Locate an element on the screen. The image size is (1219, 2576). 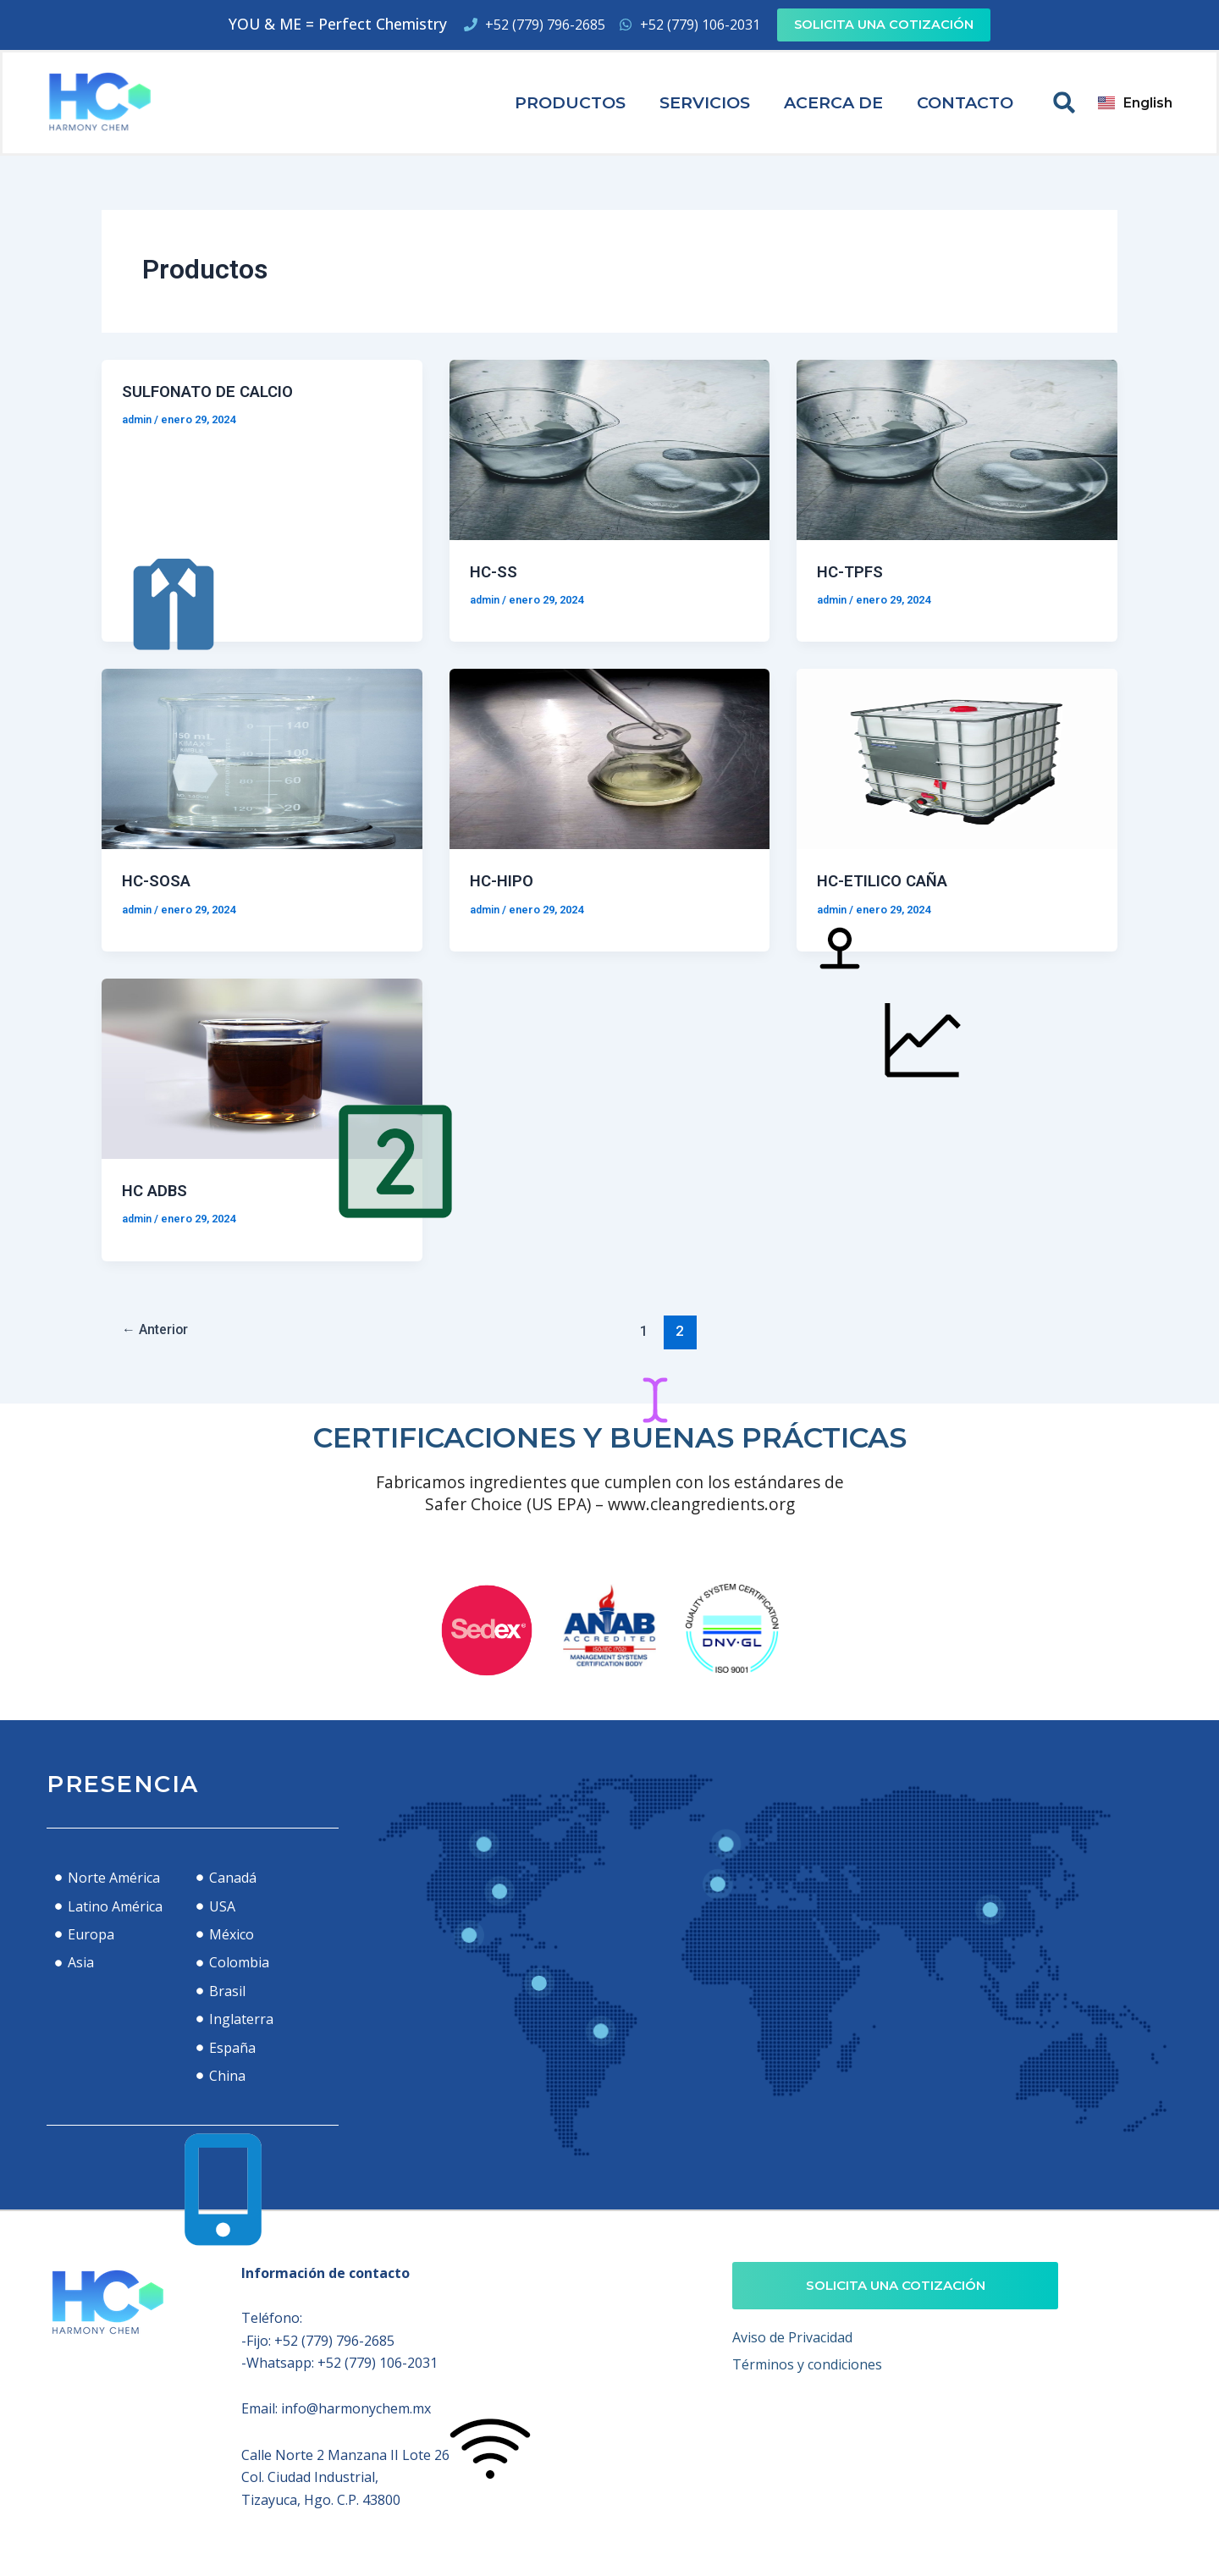
indicates an active text input field is located at coordinates (655, 1400).